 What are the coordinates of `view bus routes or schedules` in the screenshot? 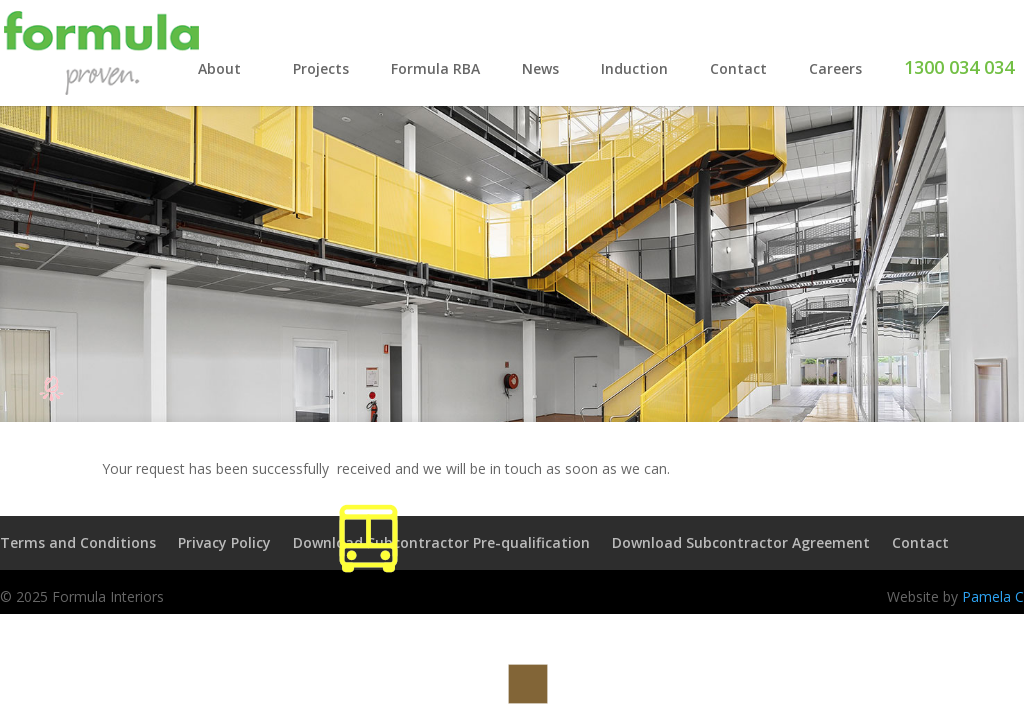 It's located at (368, 538).